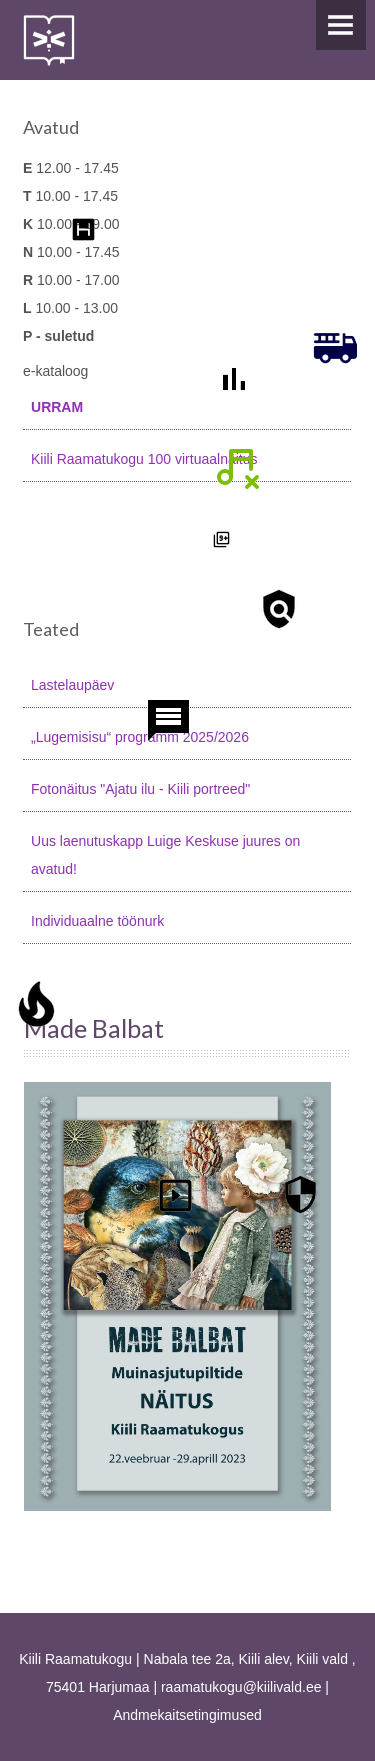 This screenshot has width=375, height=1761. Describe the element at coordinates (234, 379) in the screenshot. I see `view analytics or statistics` at that location.